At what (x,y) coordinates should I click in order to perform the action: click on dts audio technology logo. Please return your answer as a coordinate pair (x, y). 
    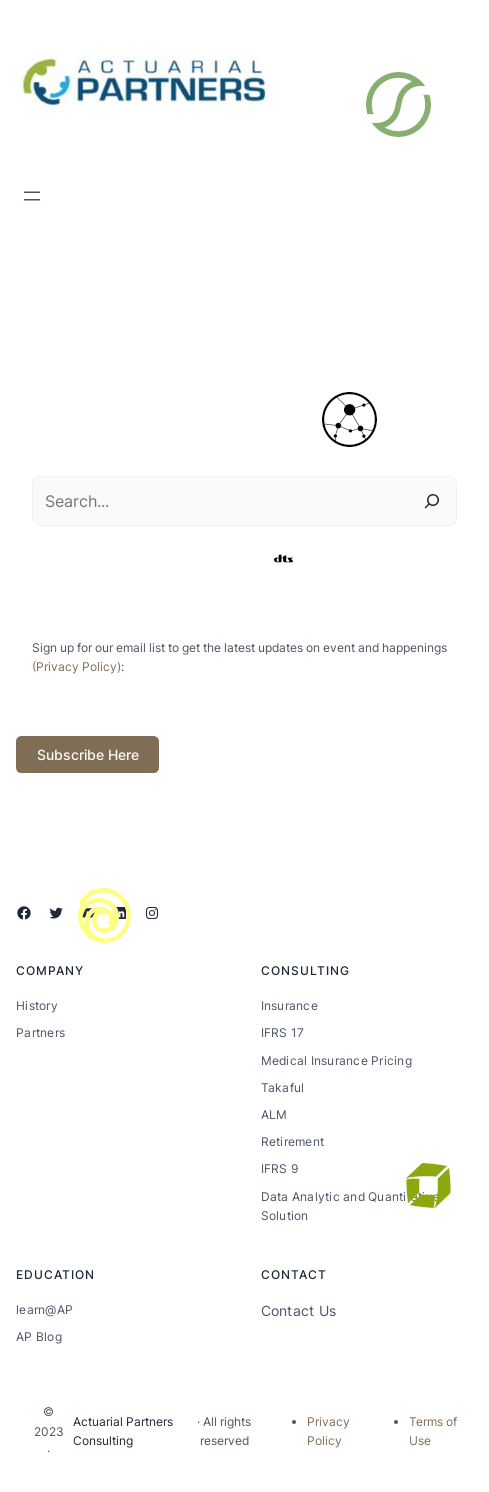
    Looking at the image, I should click on (283, 558).